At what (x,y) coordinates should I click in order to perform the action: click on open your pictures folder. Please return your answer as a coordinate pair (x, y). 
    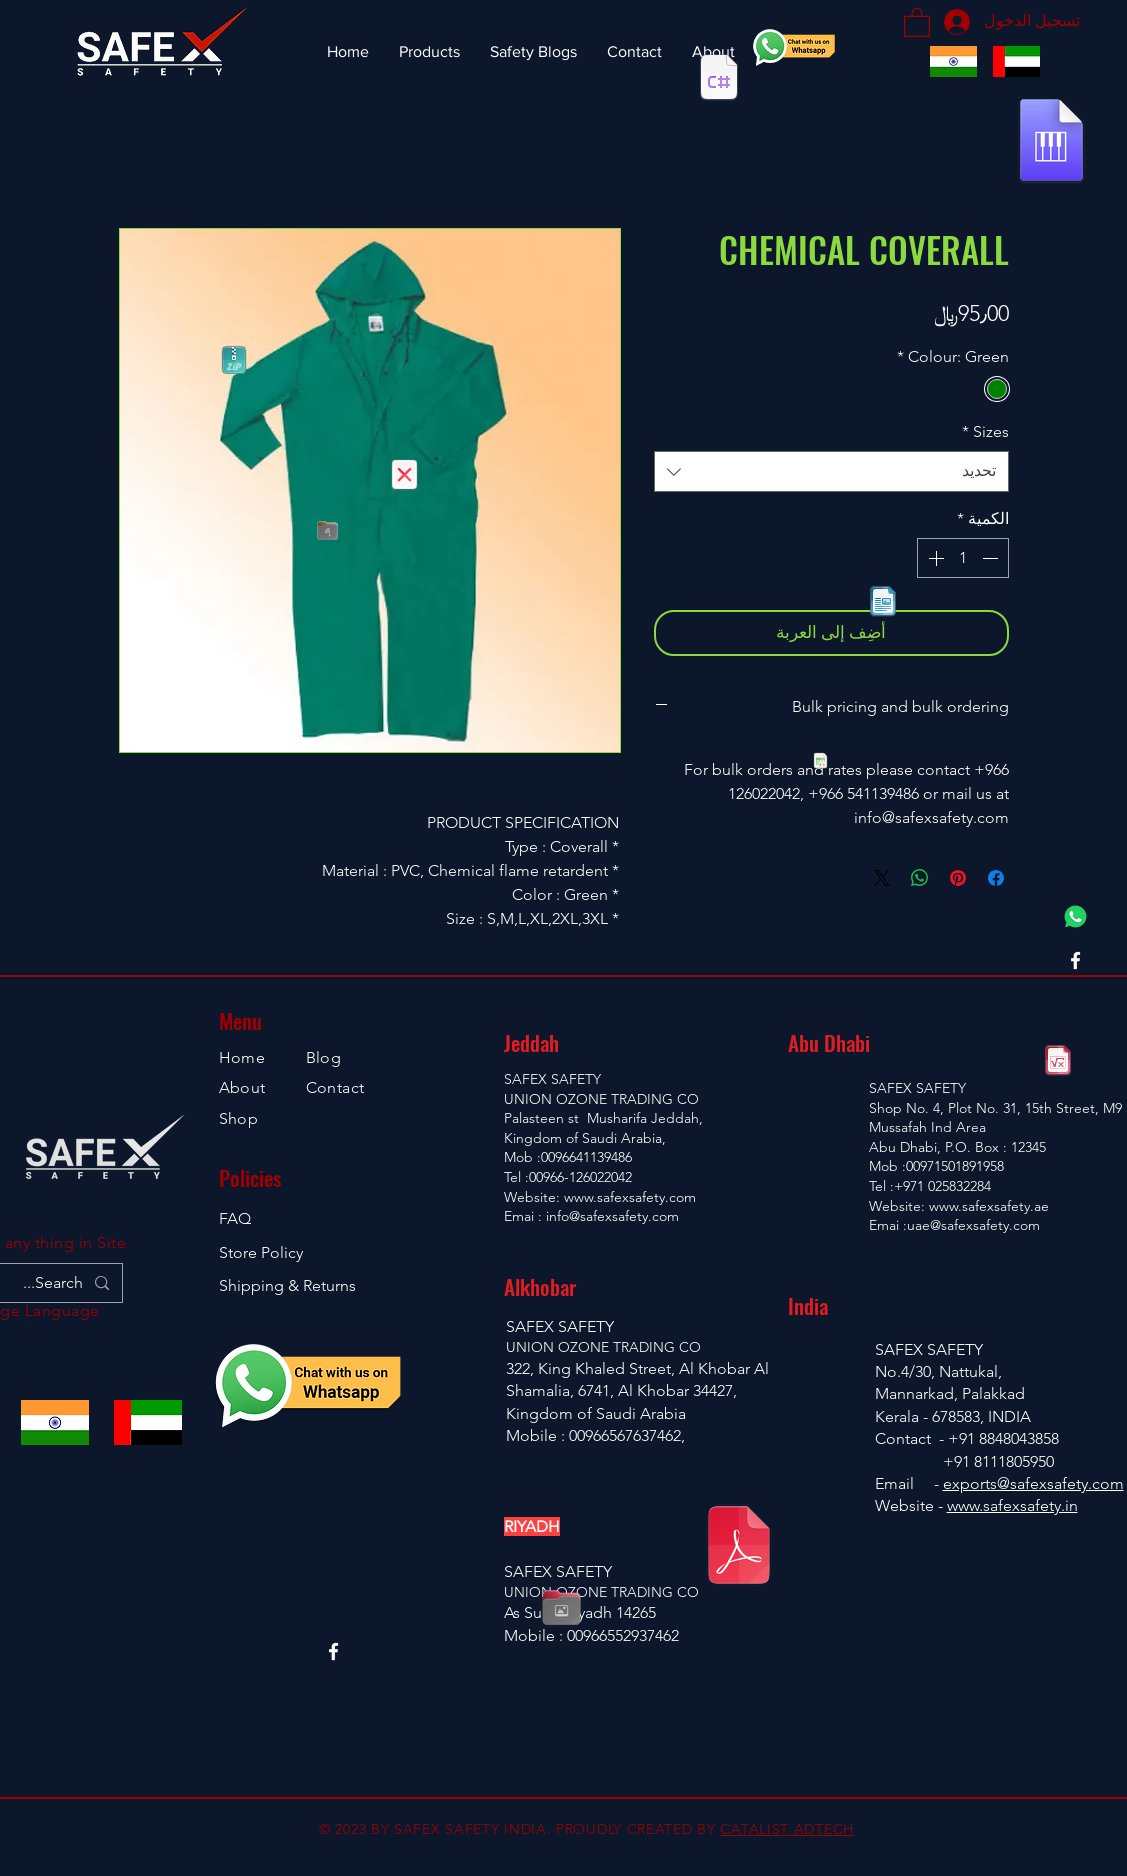
    Looking at the image, I should click on (561, 1607).